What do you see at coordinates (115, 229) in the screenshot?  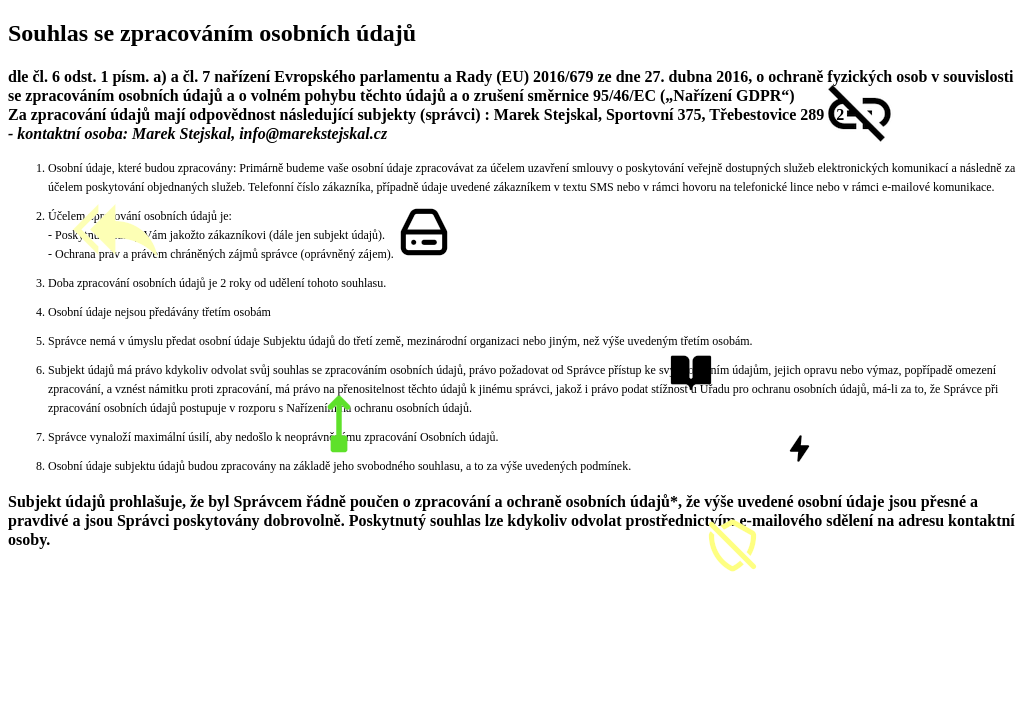 I see `reply to all recipients` at bounding box center [115, 229].